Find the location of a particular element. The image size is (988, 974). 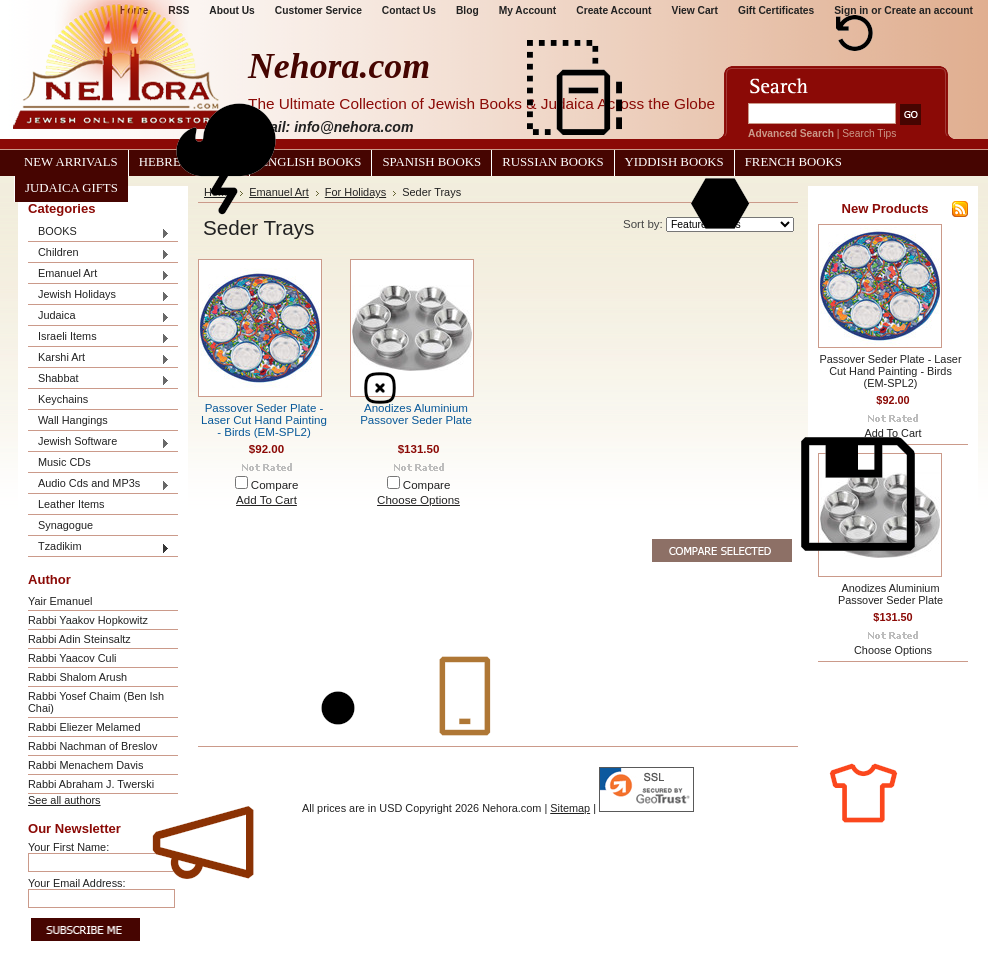

select team or player jersey is located at coordinates (863, 792).